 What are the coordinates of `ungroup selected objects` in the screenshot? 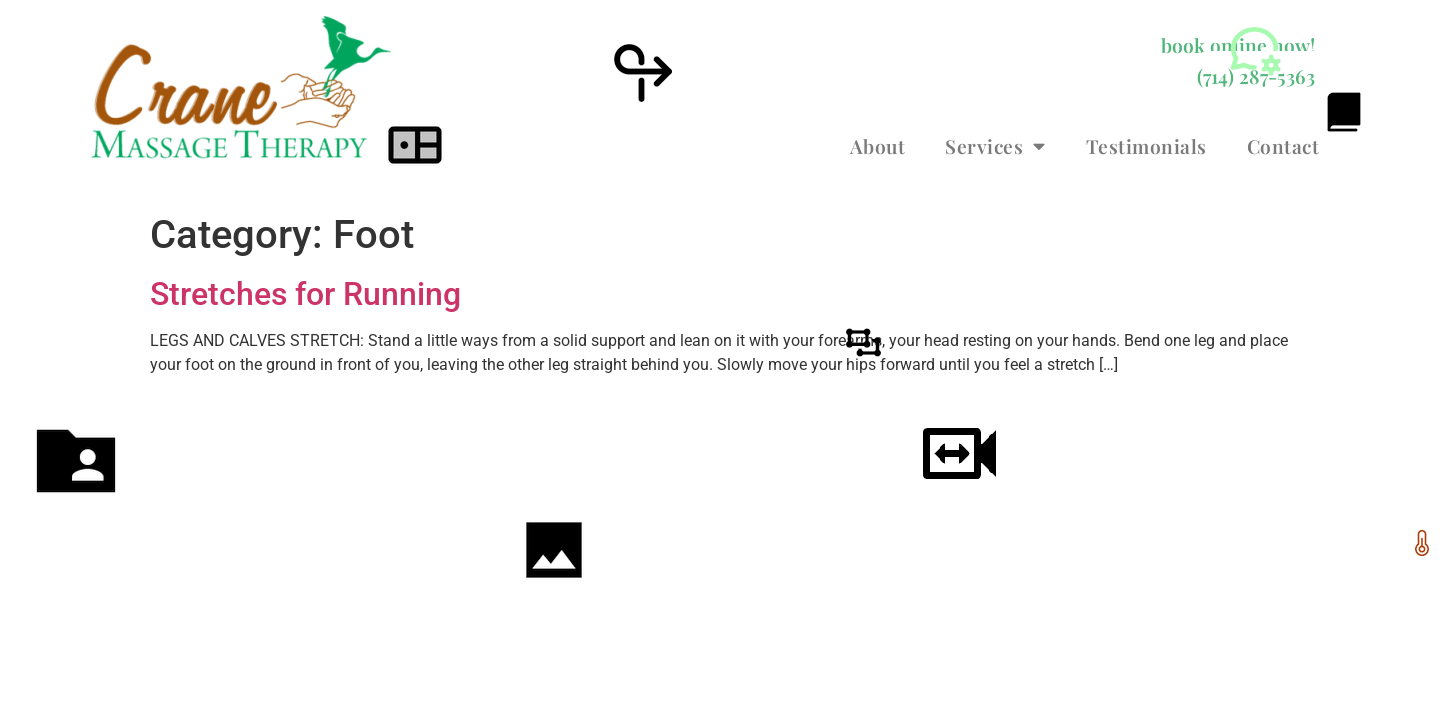 It's located at (863, 342).